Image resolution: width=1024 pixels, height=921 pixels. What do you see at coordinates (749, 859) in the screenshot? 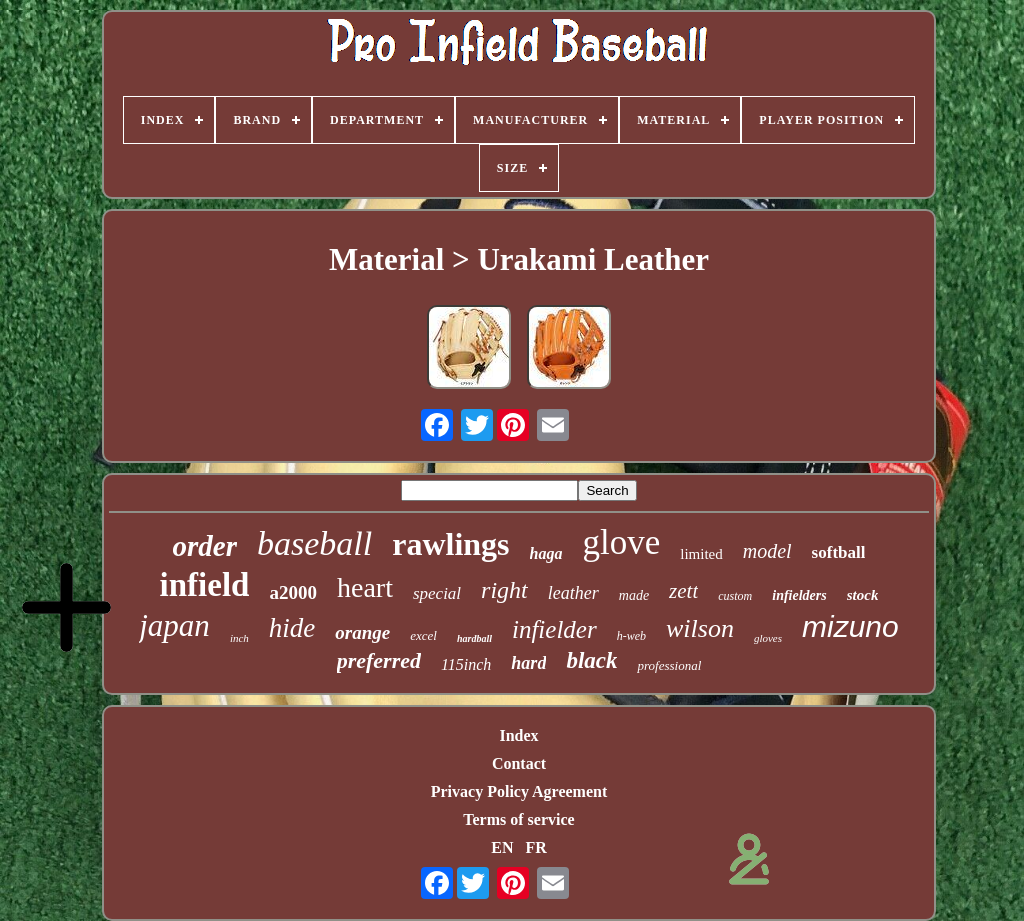
I see `fasten seatbelt reminder` at bounding box center [749, 859].